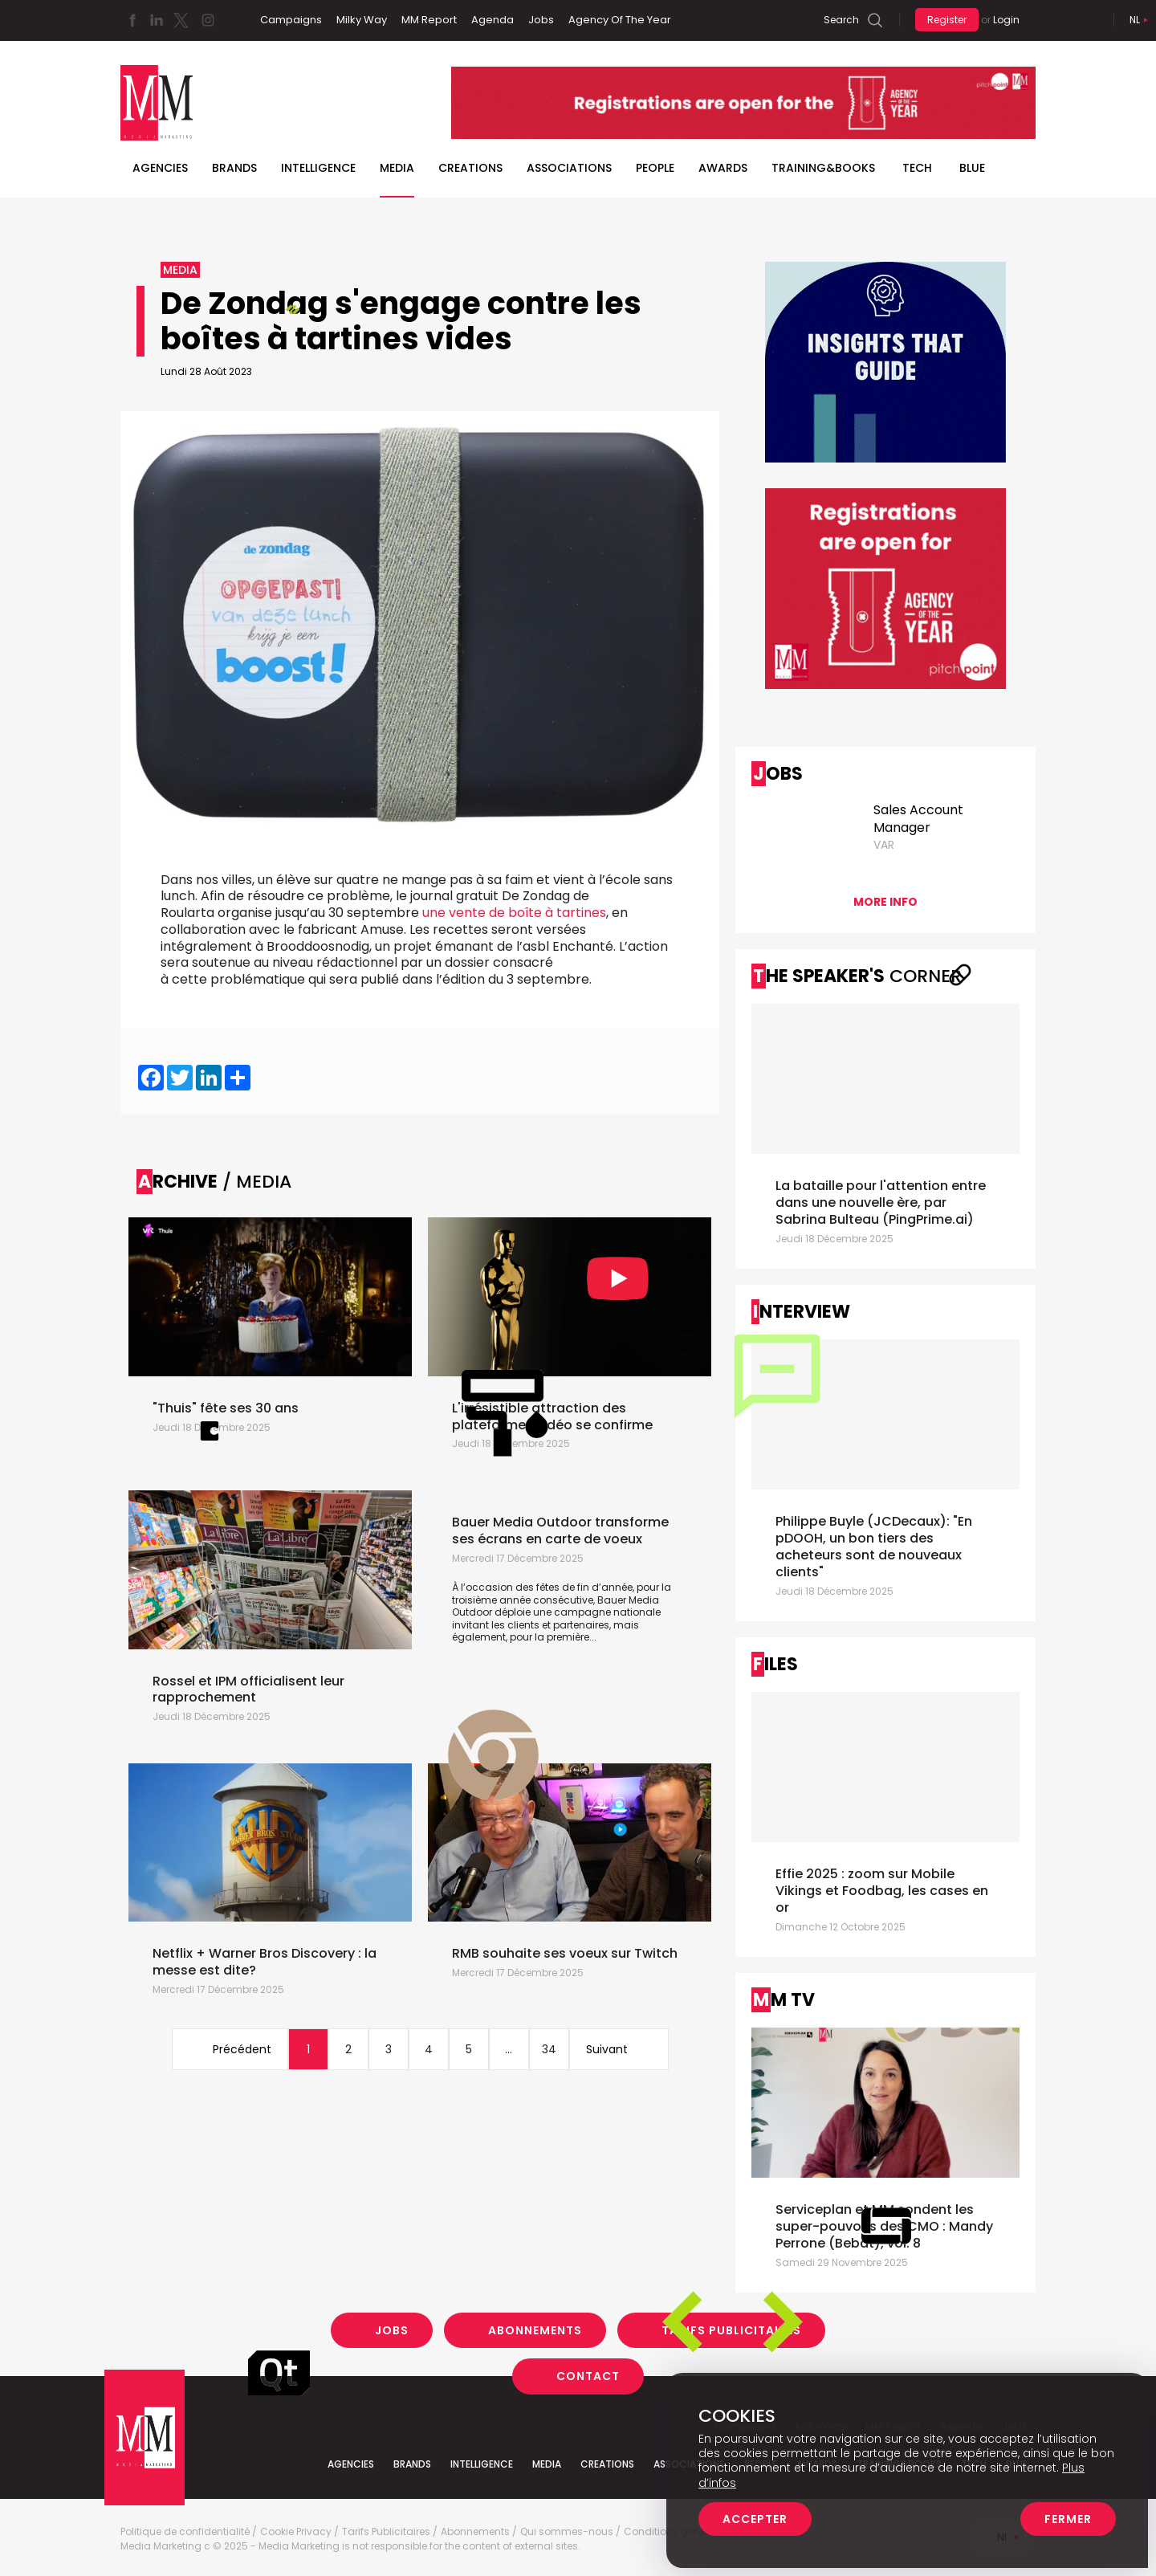  What do you see at coordinates (732, 2321) in the screenshot?
I see `toggle code view mode in editor` at bounding box center [732, 2321].